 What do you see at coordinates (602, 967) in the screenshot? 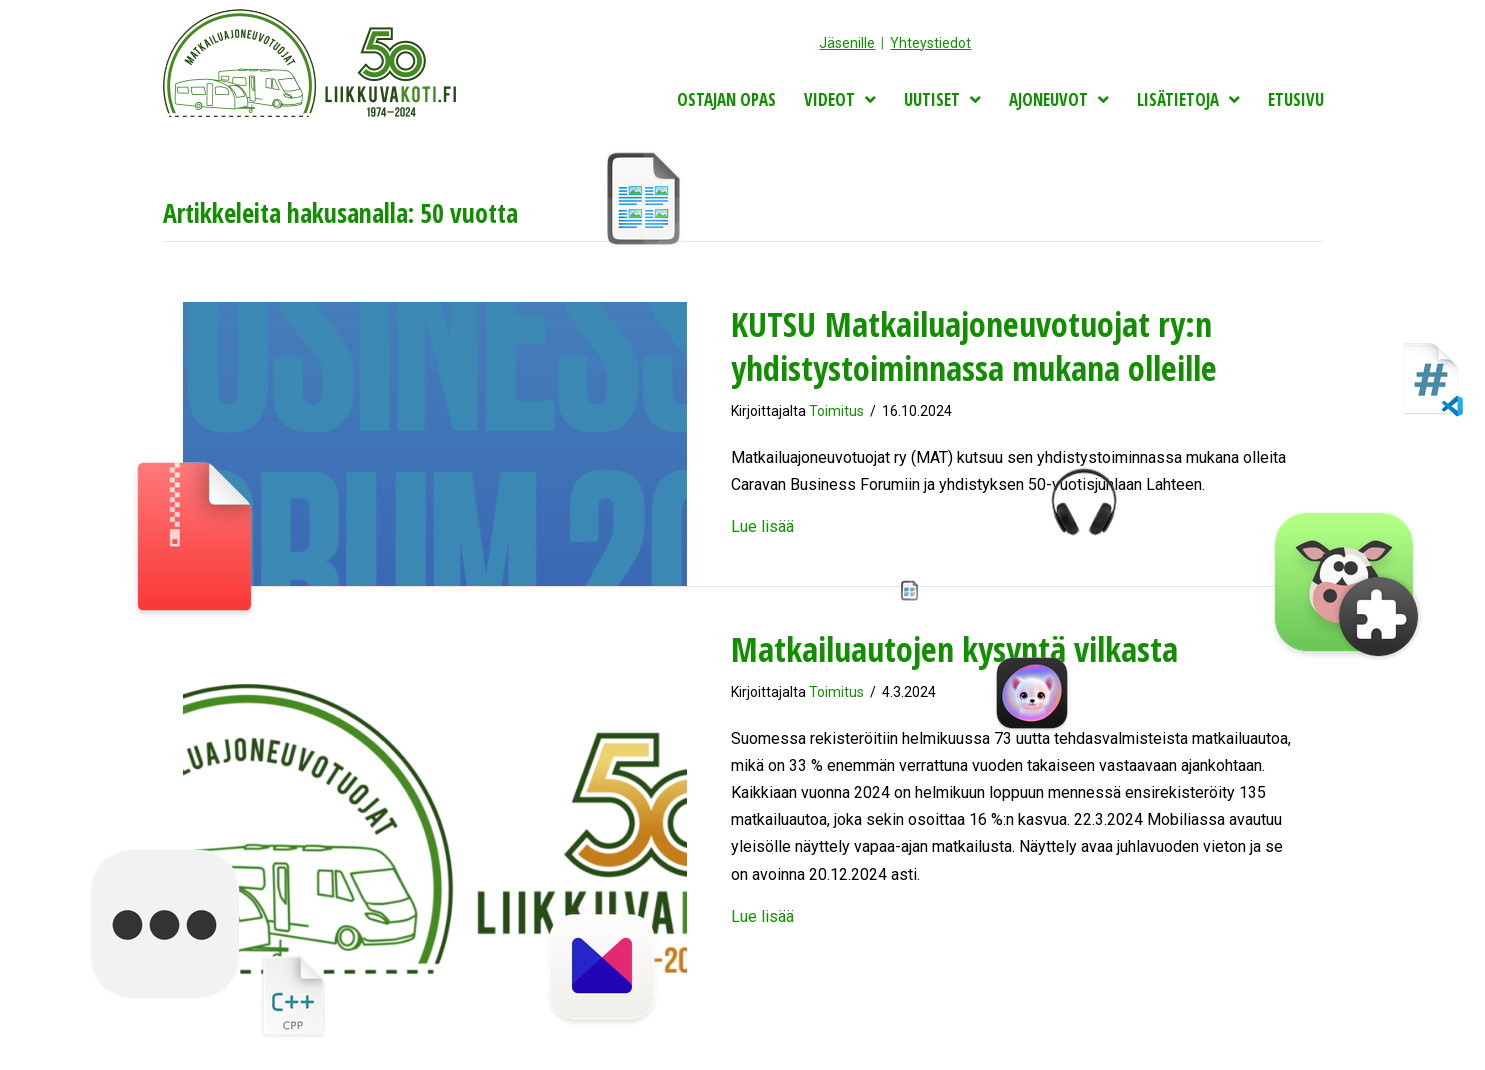
I see `open Moon FM podcast app` at bounding box center [602, 967].